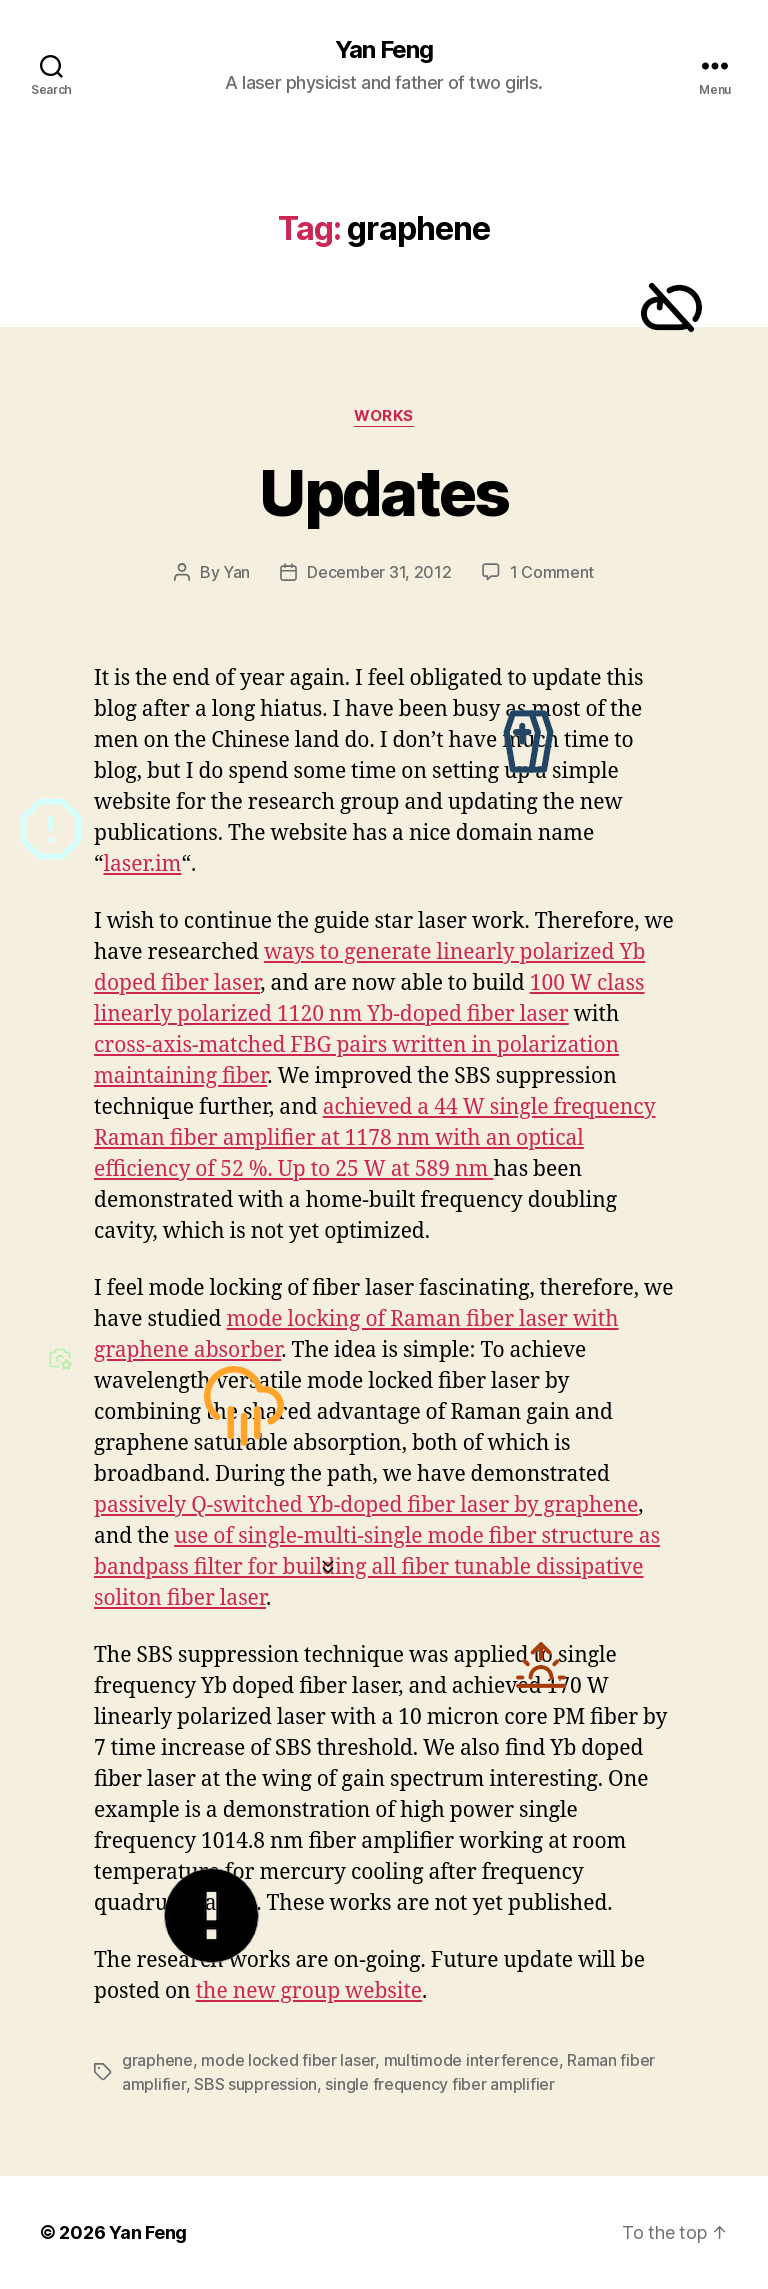  What do you see at coordinates (51, 829) in the screenshot?
I see `indicates a critical error or warning` at bounding box center [51, 829].